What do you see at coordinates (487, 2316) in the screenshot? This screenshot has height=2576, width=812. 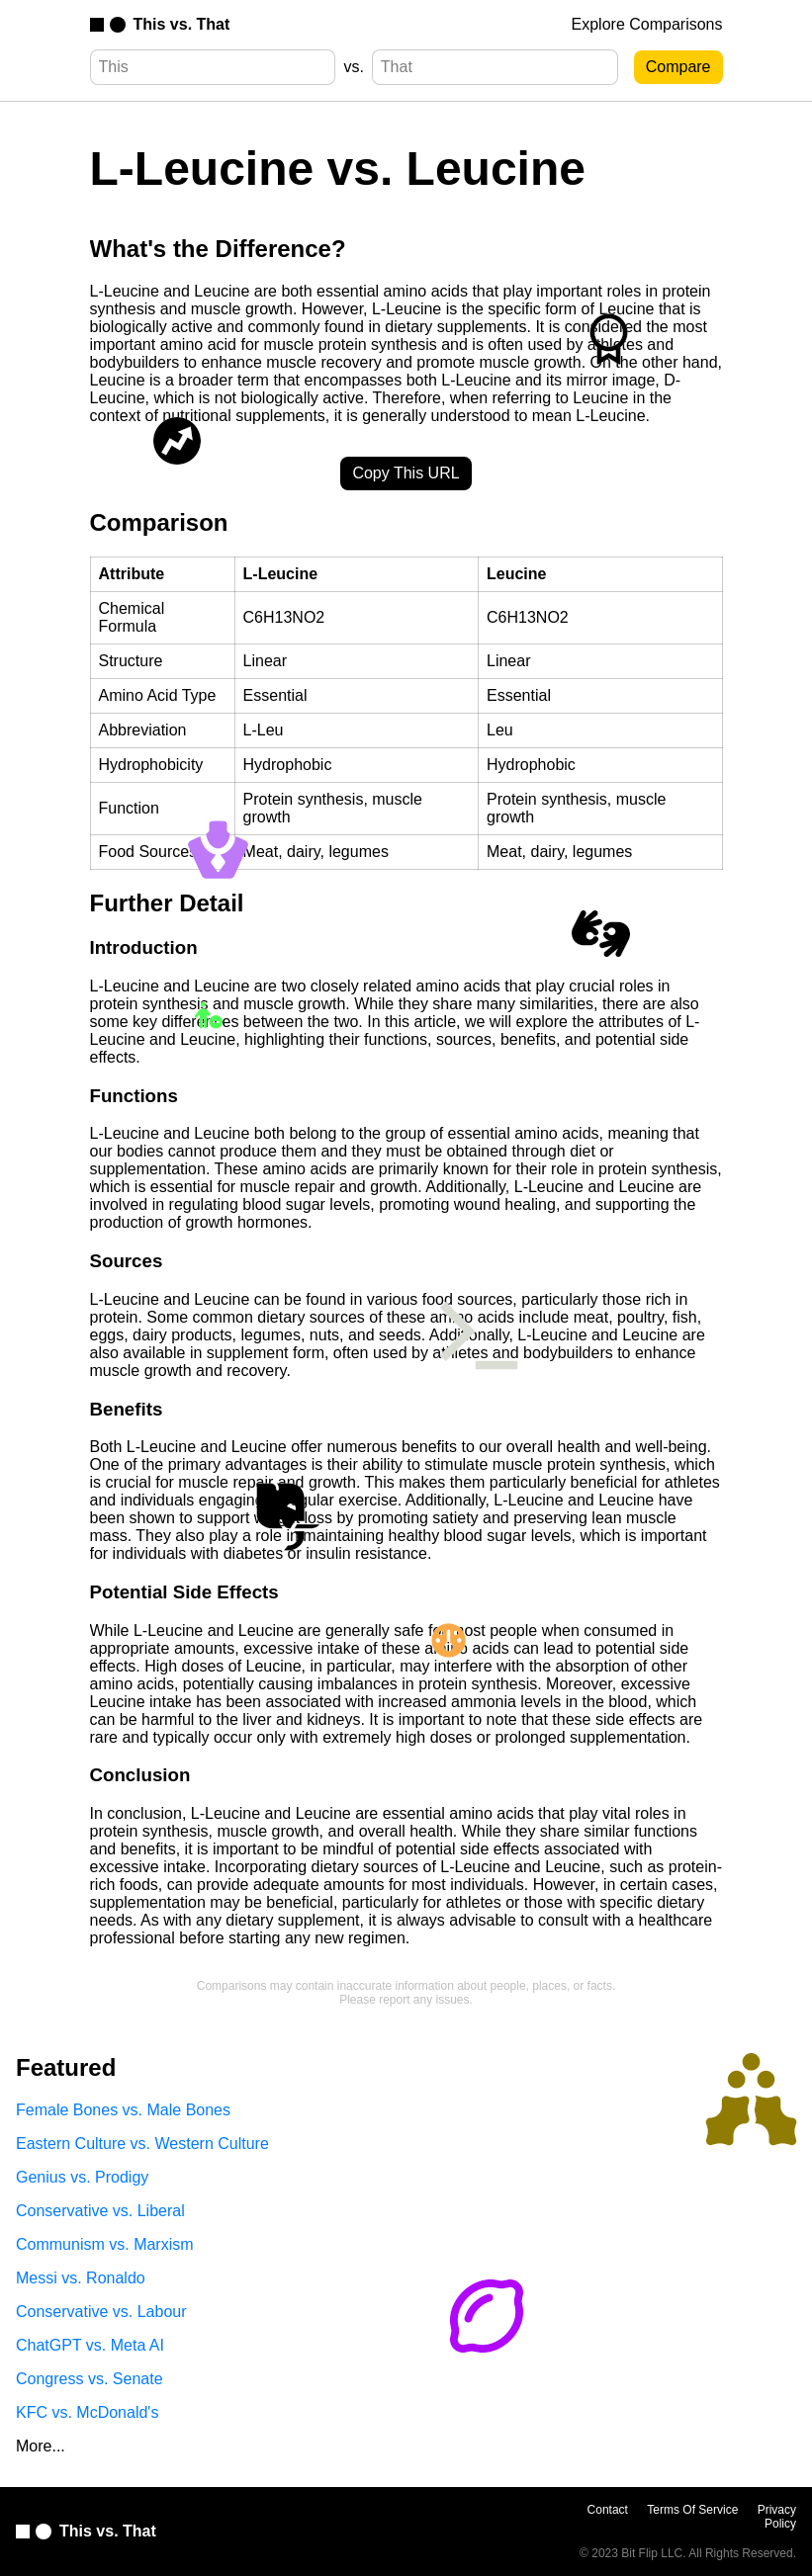 I see `indicates fresh or organic content` at bounding box center [487, 2316].